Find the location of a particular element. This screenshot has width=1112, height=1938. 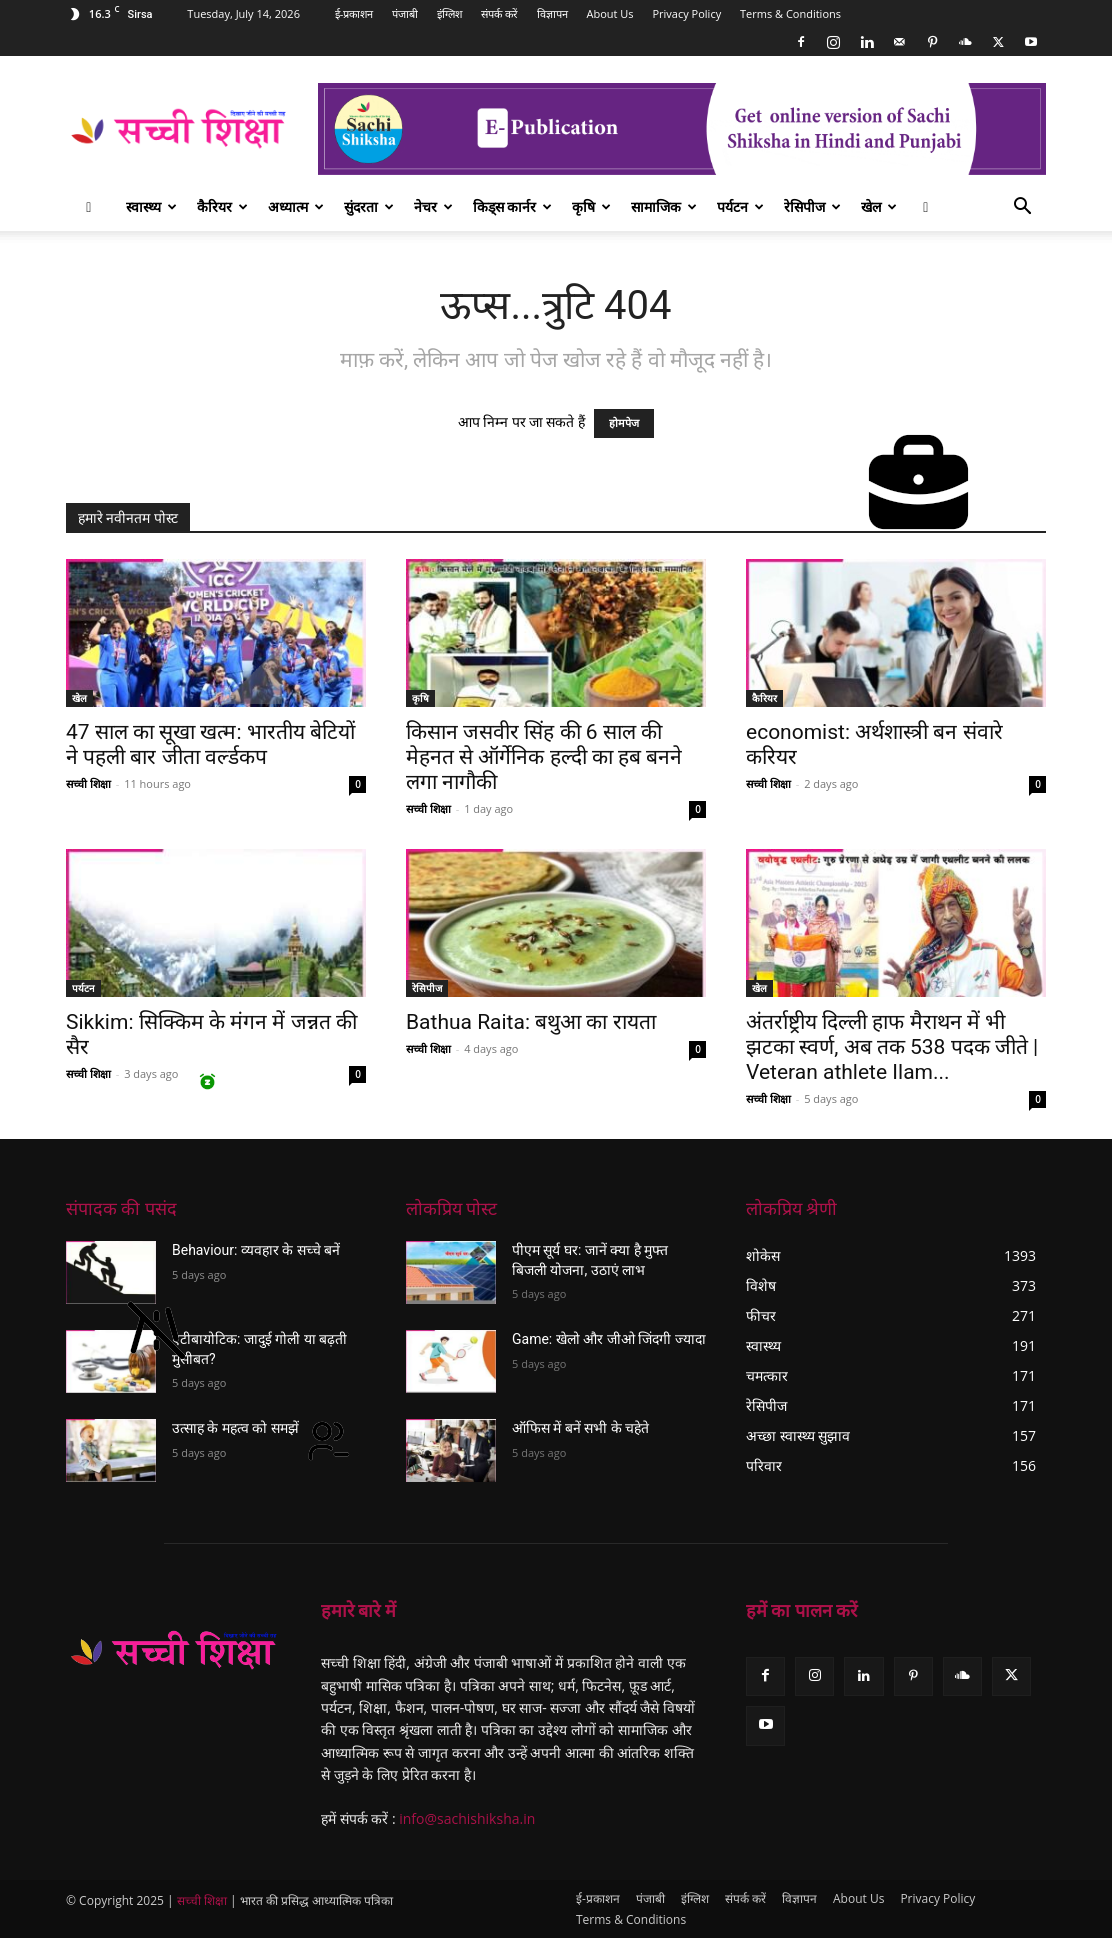

indicates no cellular signal is located at coordinates (252, 674).